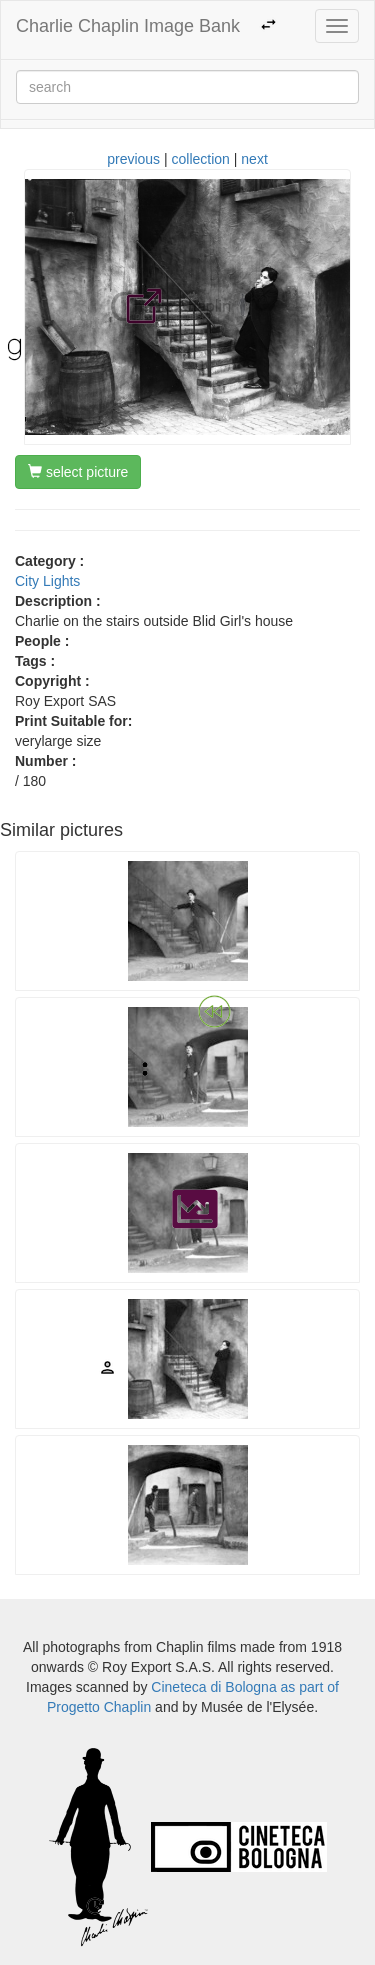 This screenshot has height=1965, width=375. What do you see at coordinates (14, 349) in the screenshot?
I see `open the goodreads app` at bounding box center [14, 349].